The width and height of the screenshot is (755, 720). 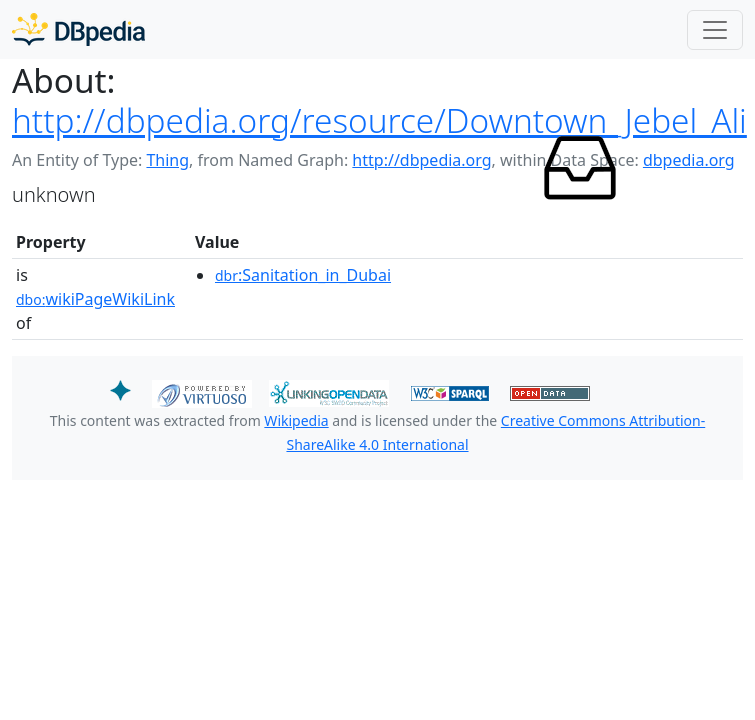 What do you see at coordinates (580, 167) in the screenshot?
I see `view your inbox messages` at bounding box center [580, 167].